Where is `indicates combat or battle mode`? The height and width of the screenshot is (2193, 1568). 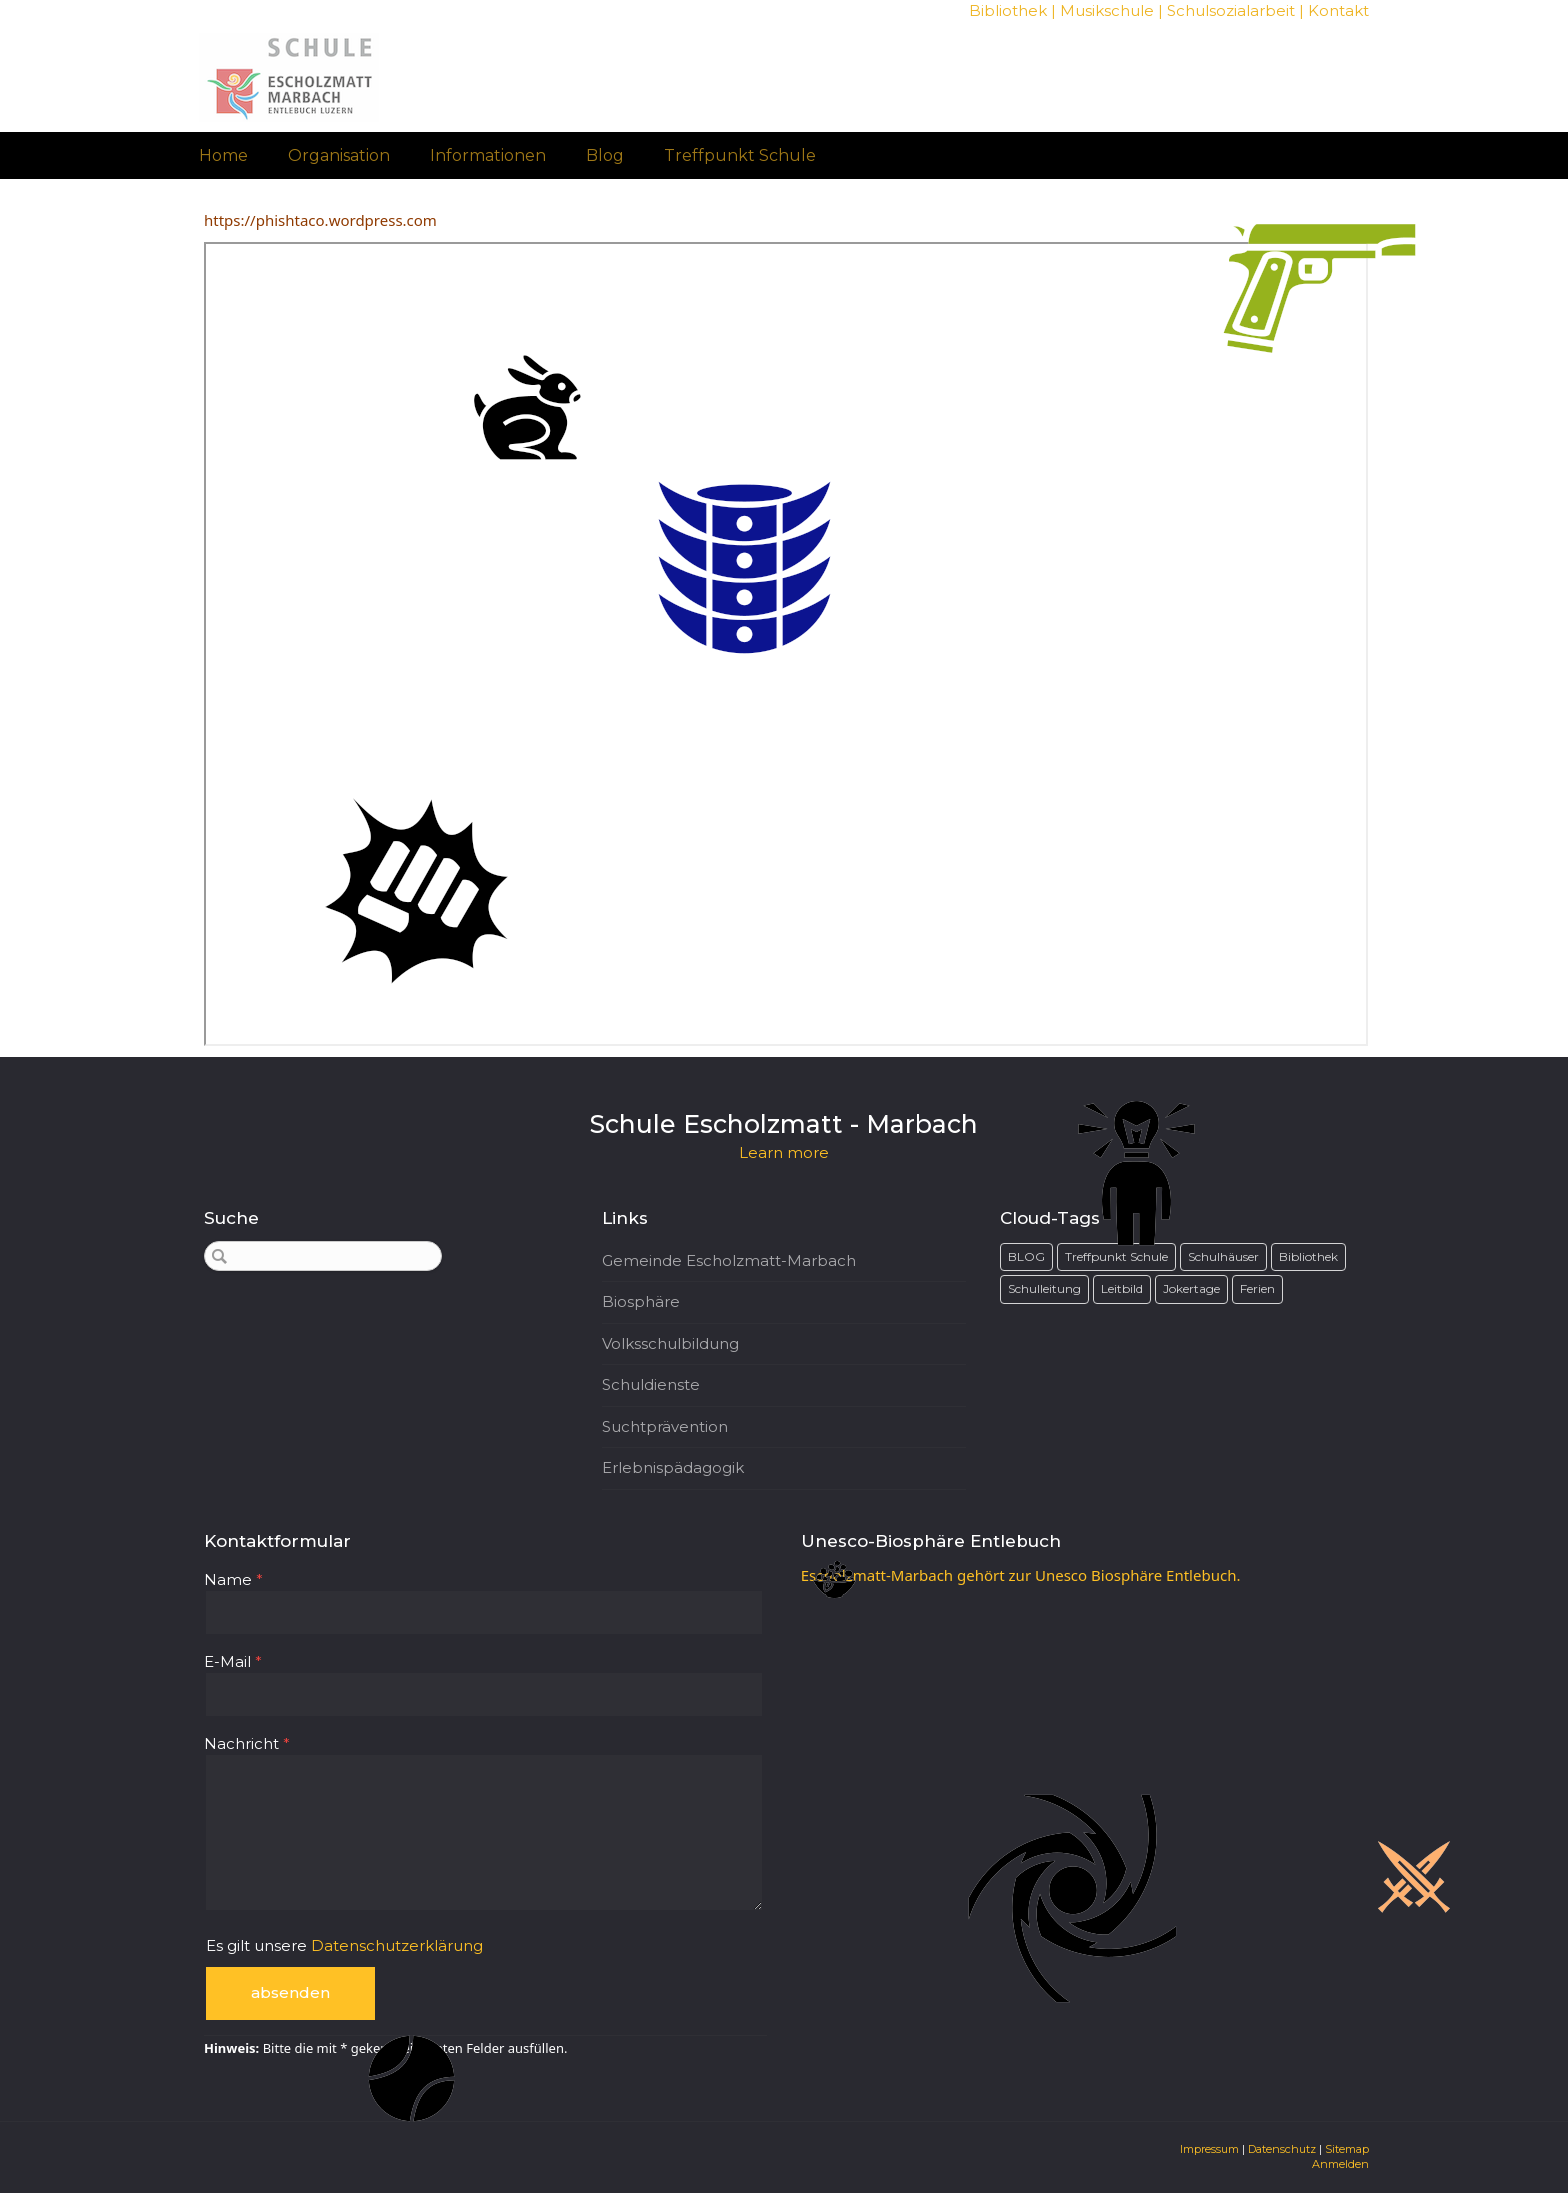 indicates combat or battle mode is located at coordinates (1414, 1878).